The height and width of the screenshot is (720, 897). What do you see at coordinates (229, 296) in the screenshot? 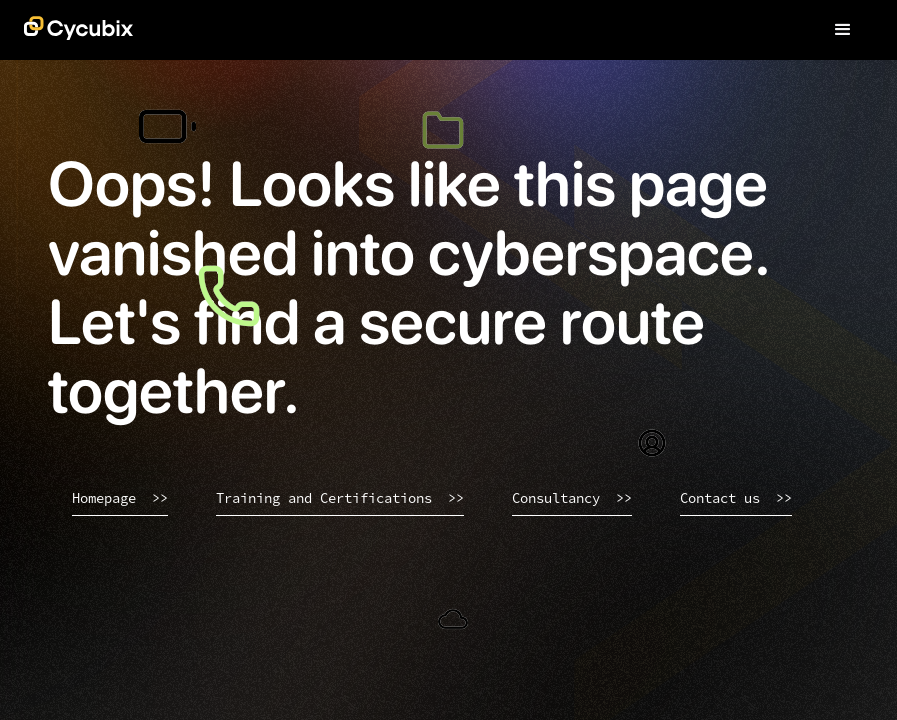
I see `make a phone call` at bounding box center [229, 296].